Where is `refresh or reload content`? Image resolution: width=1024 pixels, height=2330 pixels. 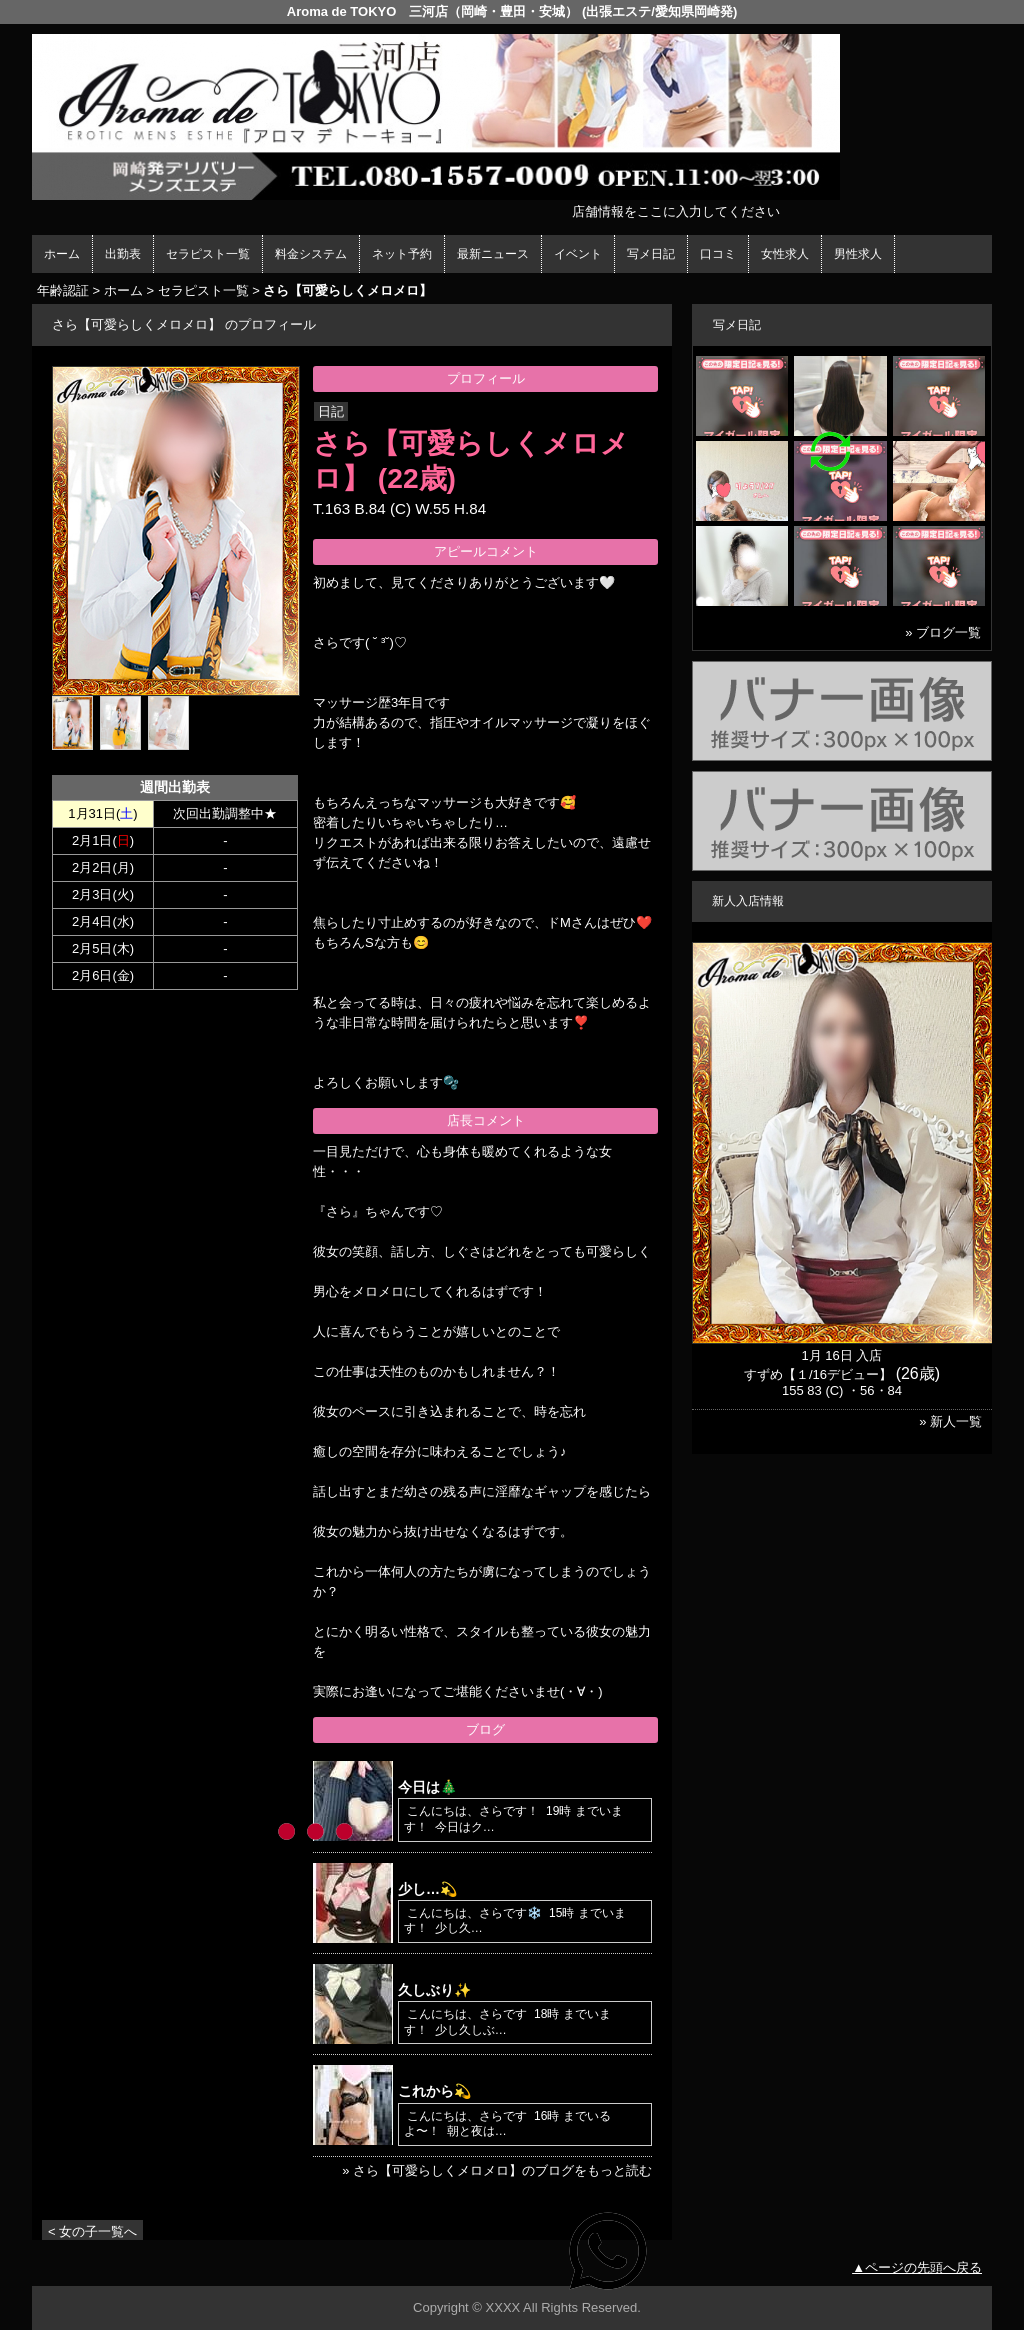
refresh or reload content is located at coordinates (830, 451).